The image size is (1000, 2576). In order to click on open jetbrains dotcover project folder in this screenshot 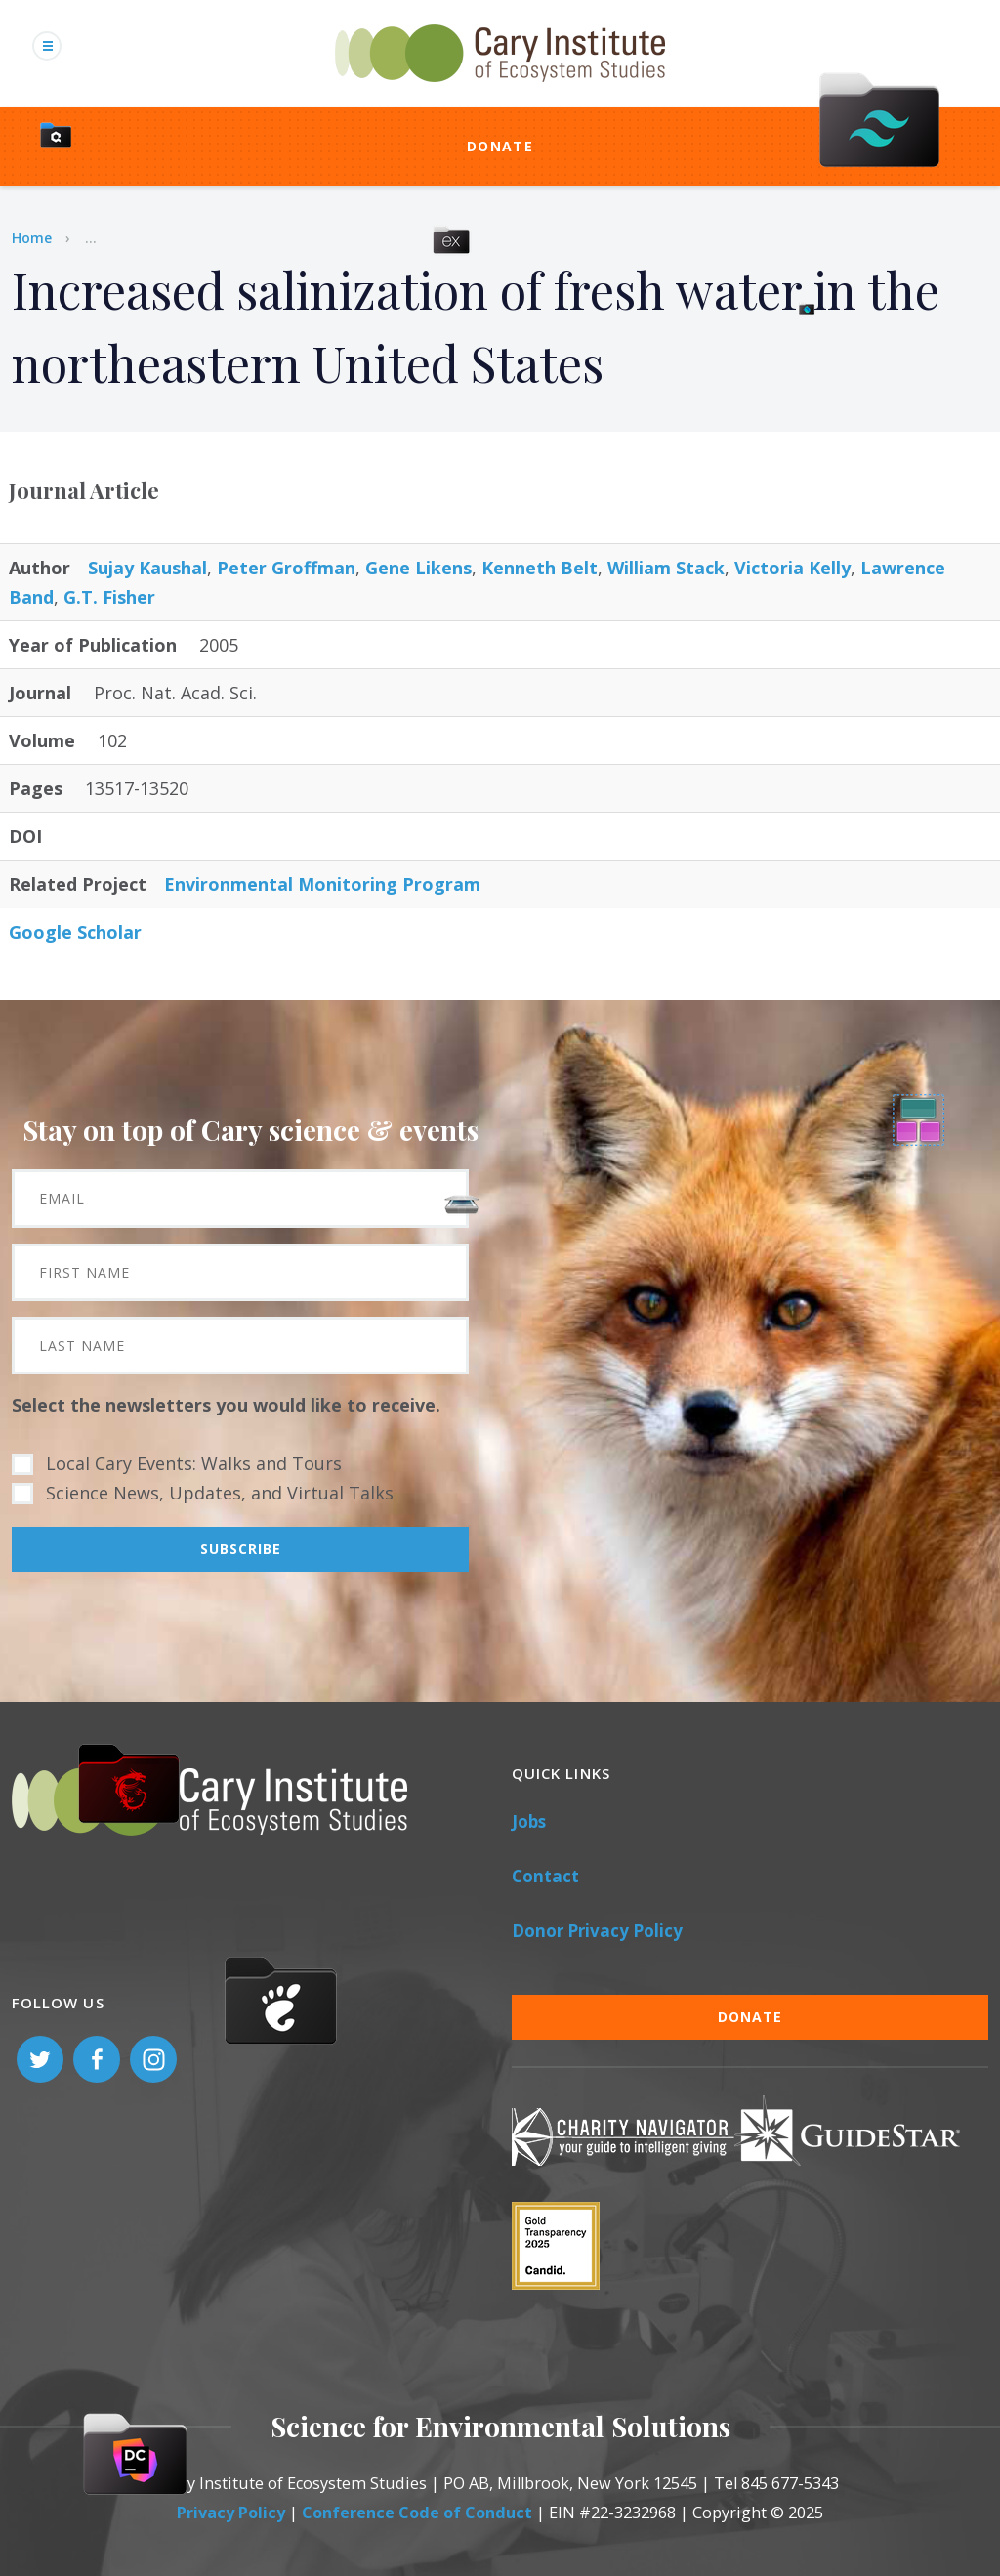, I will do `click(135, 2457)`.